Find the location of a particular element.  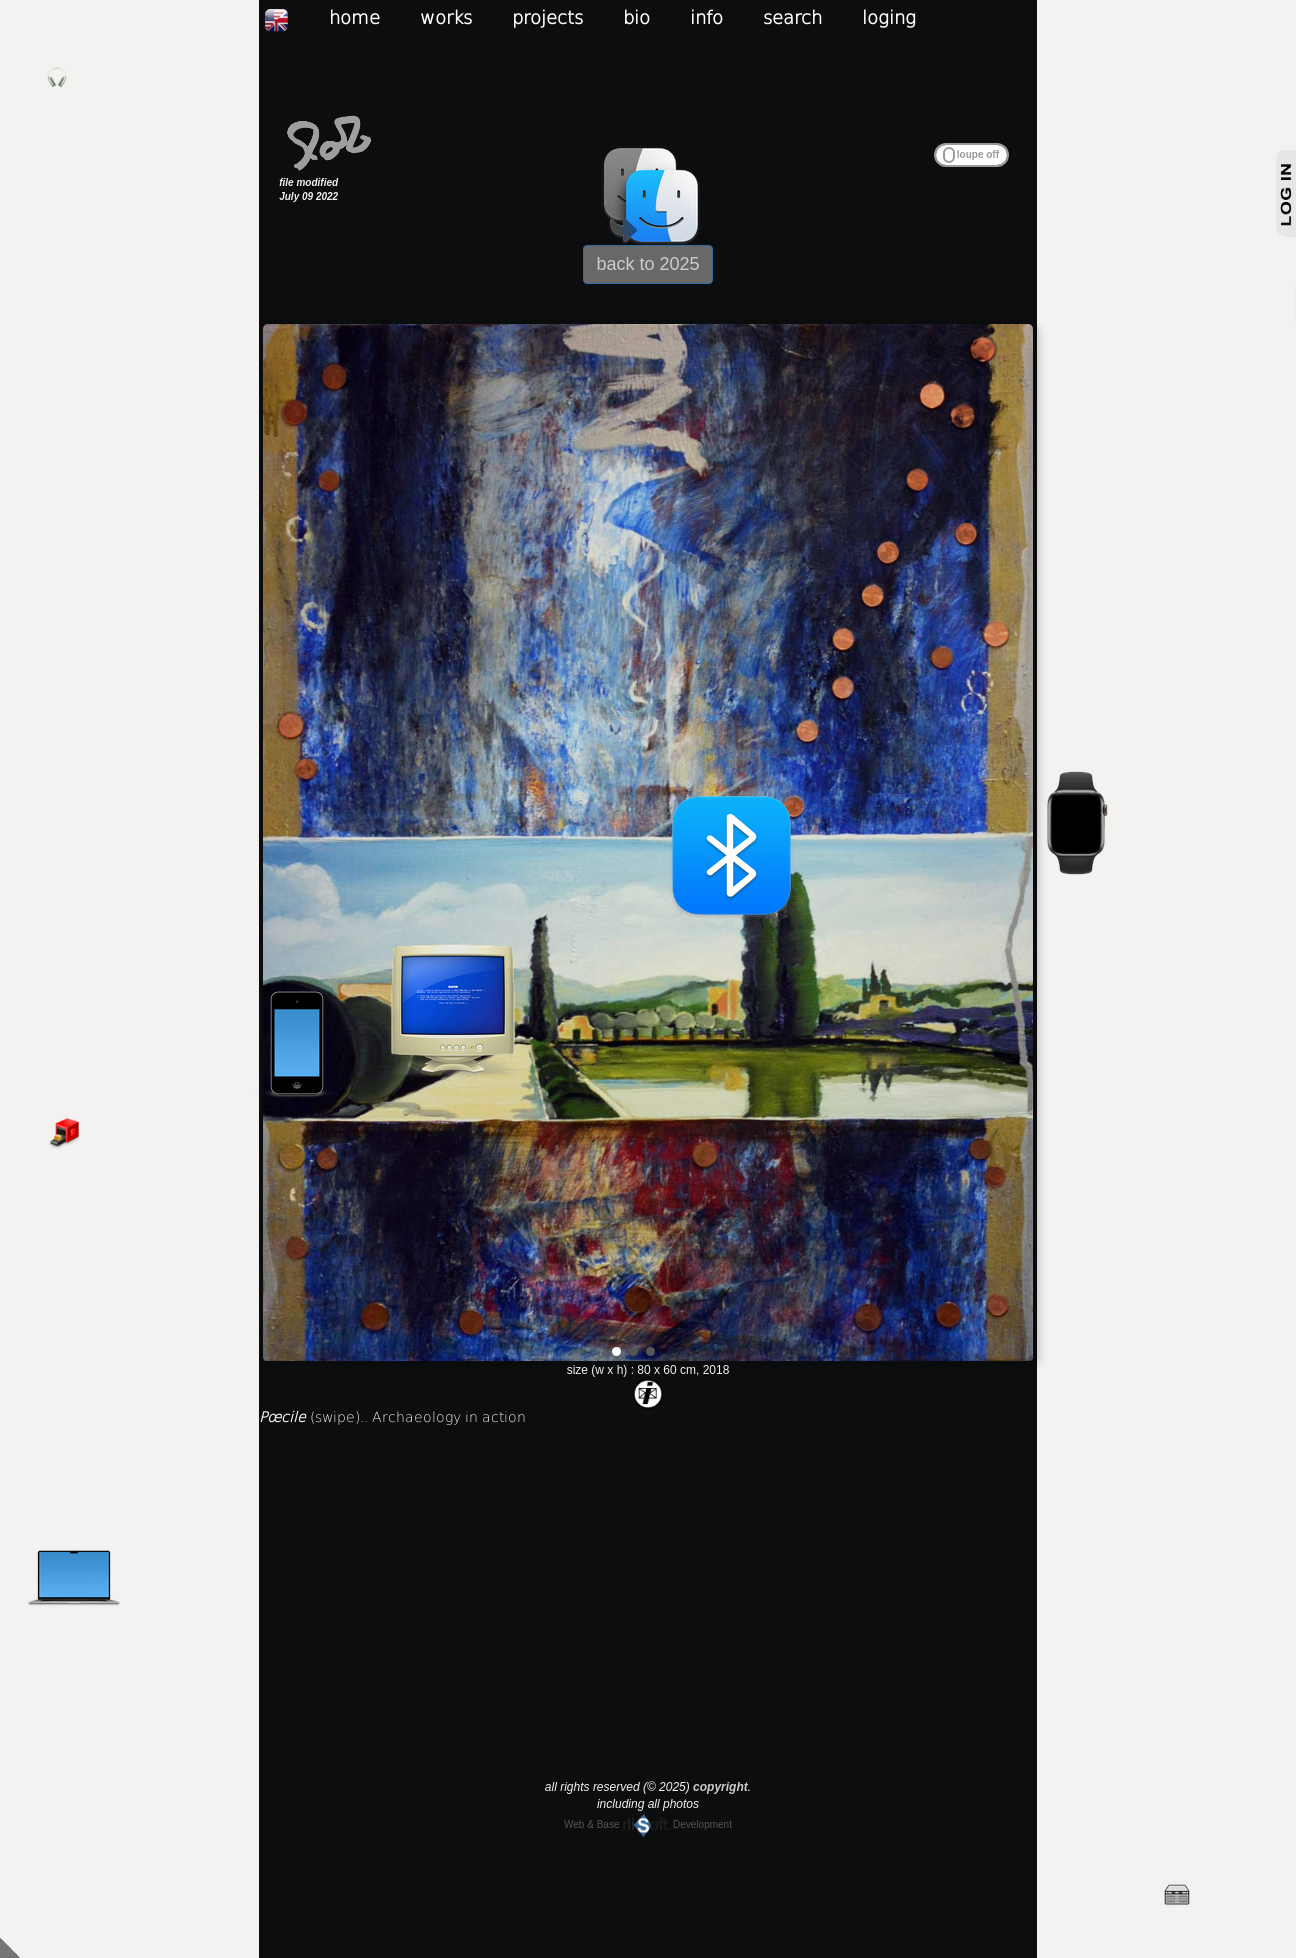

connect to a windows PC or external computer is located at coordinates (453, 1007).